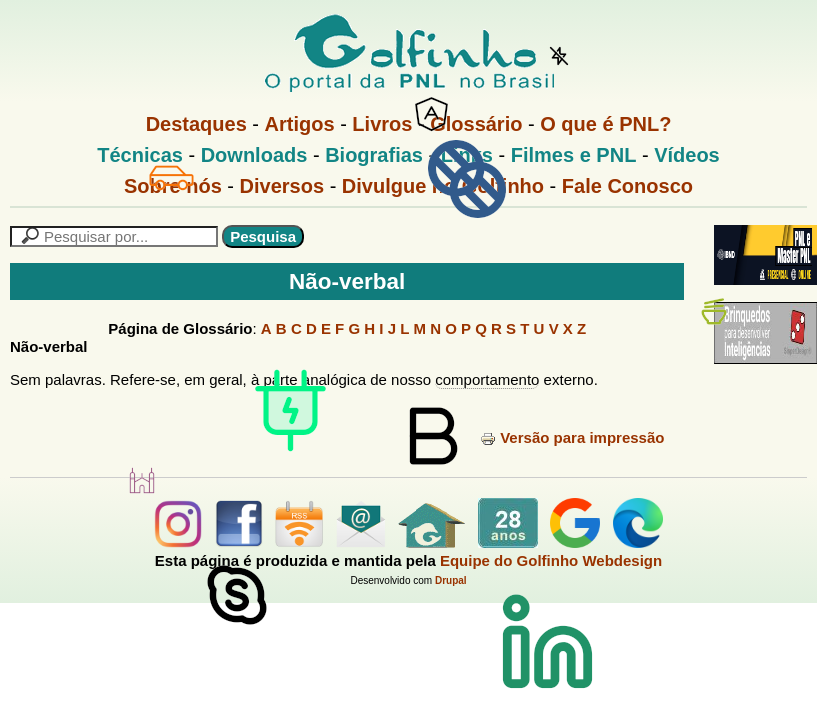  I want to click on Angular framework logo, so click(431, 113).